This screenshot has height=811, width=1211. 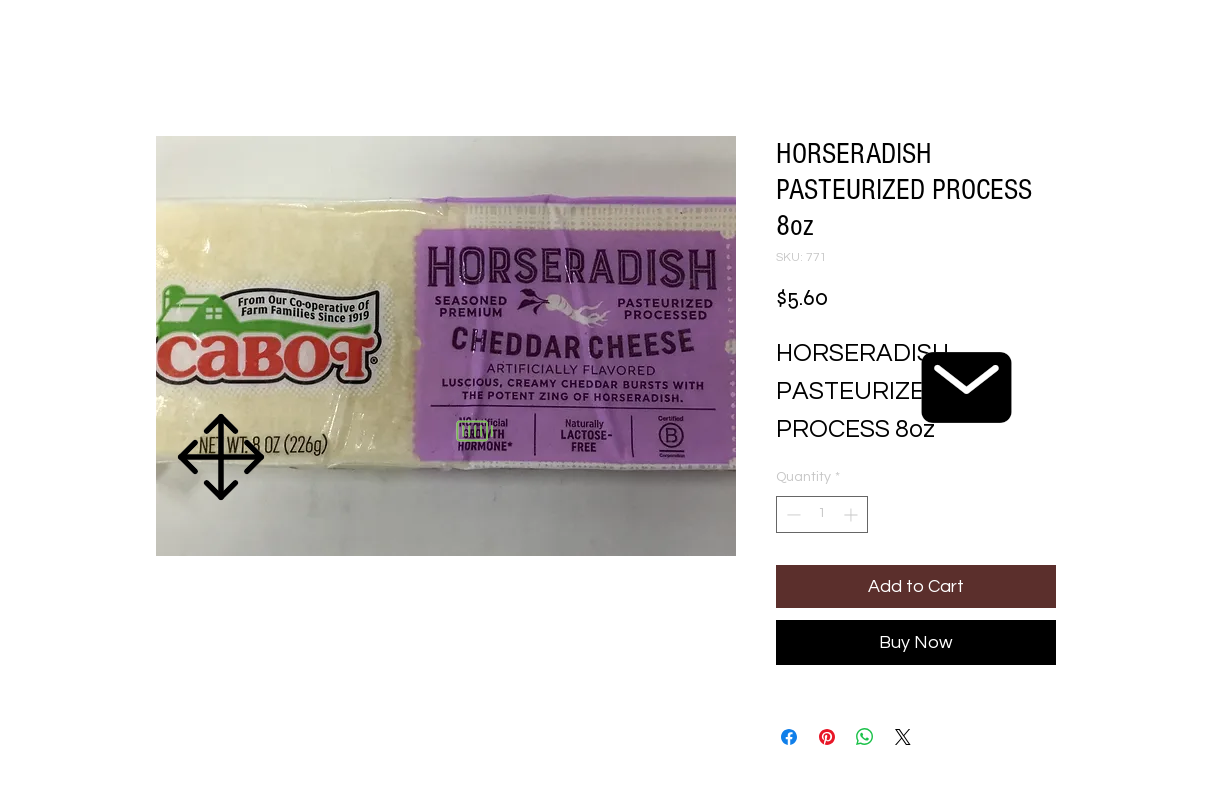 I want to click on move or reposition an element, so click(x=221, y=457).